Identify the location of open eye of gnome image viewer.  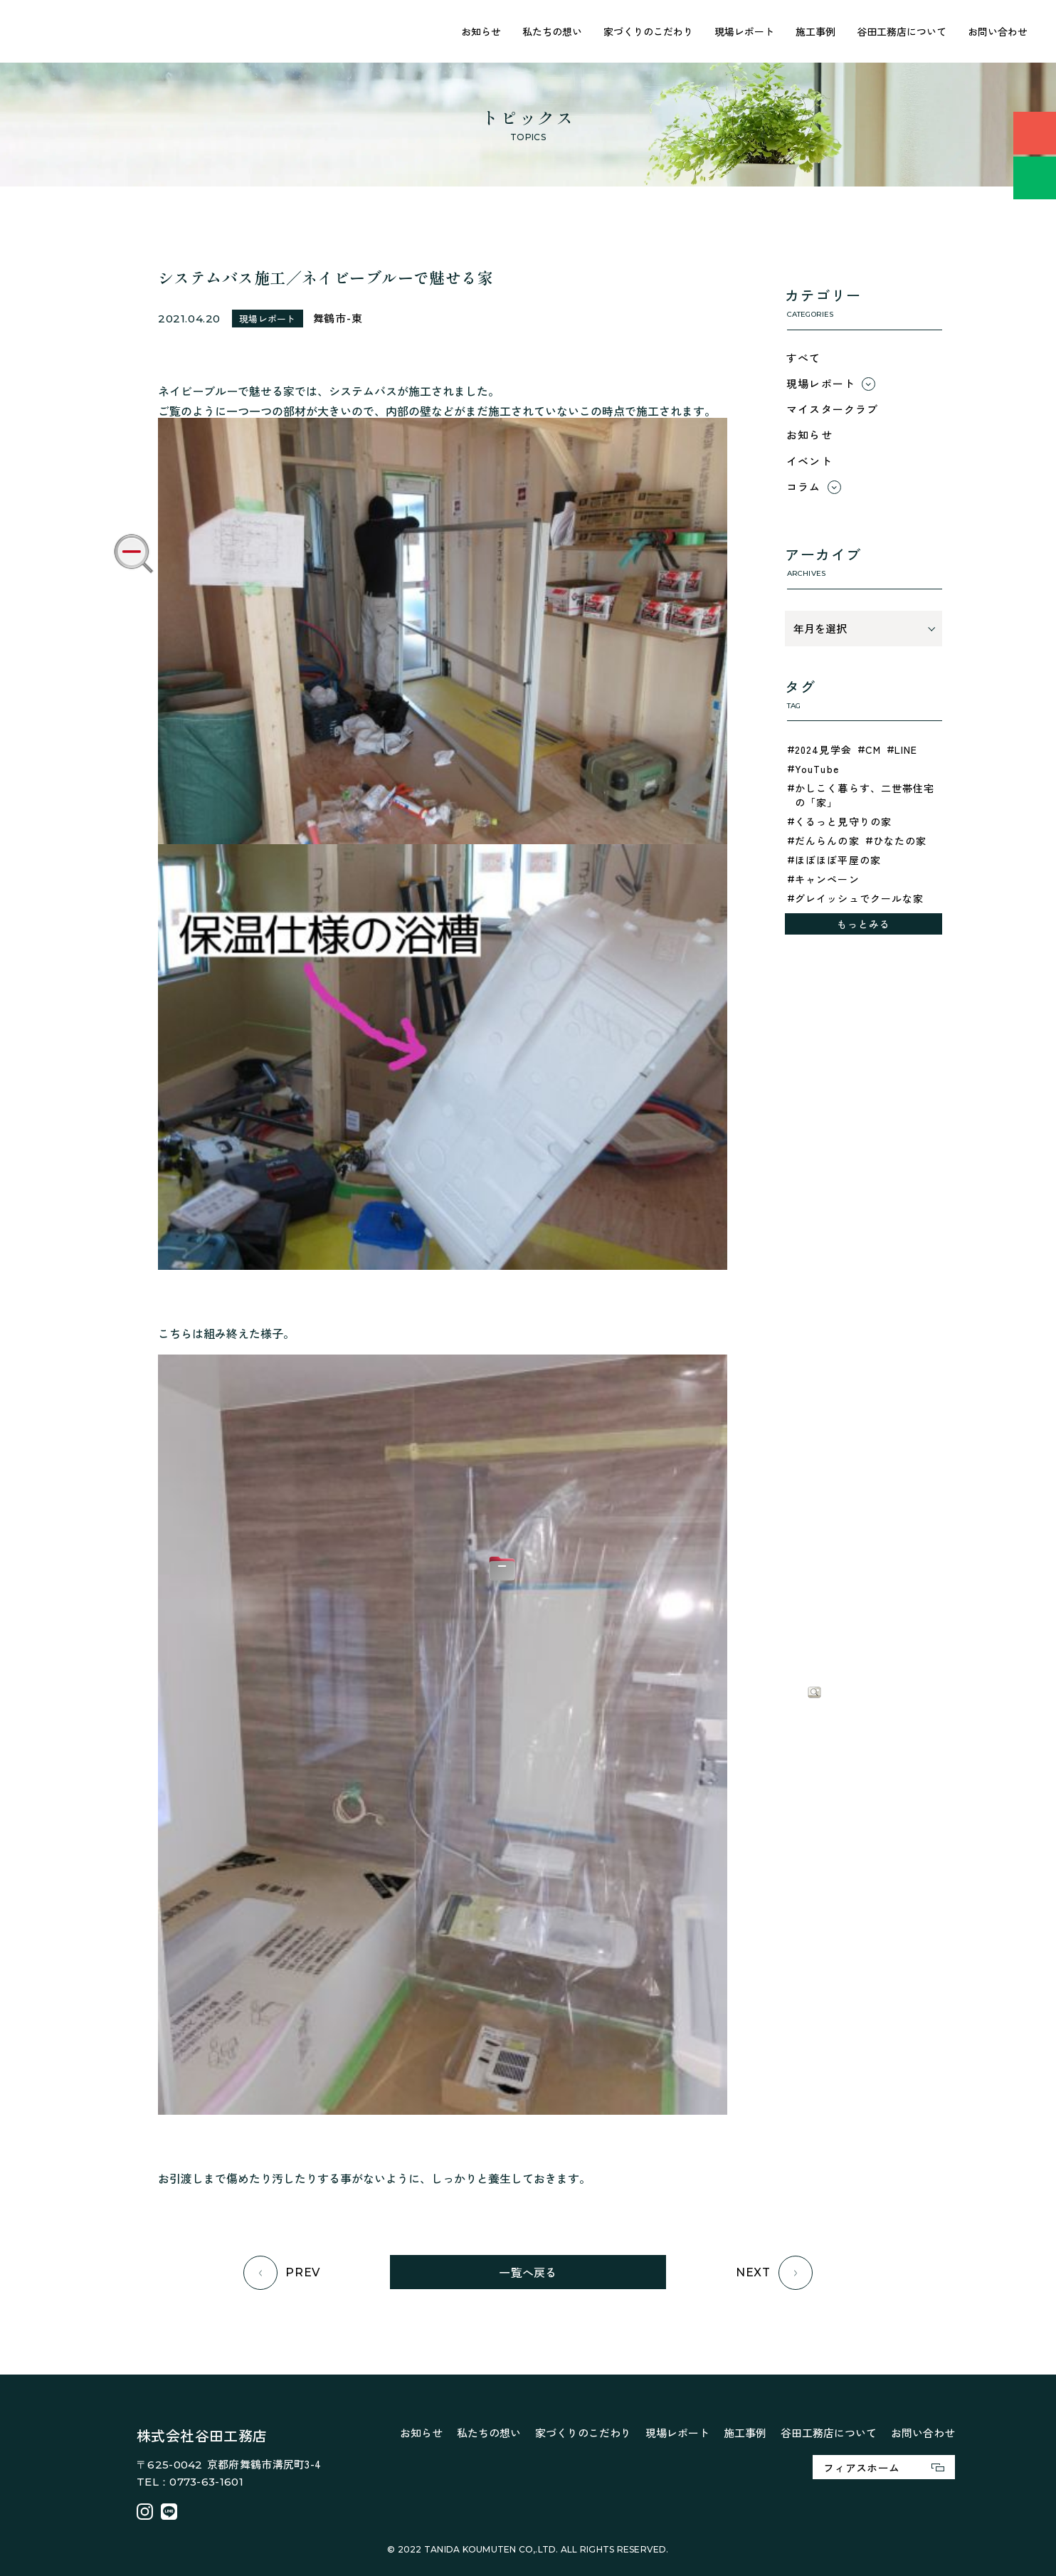
(814, 1692).